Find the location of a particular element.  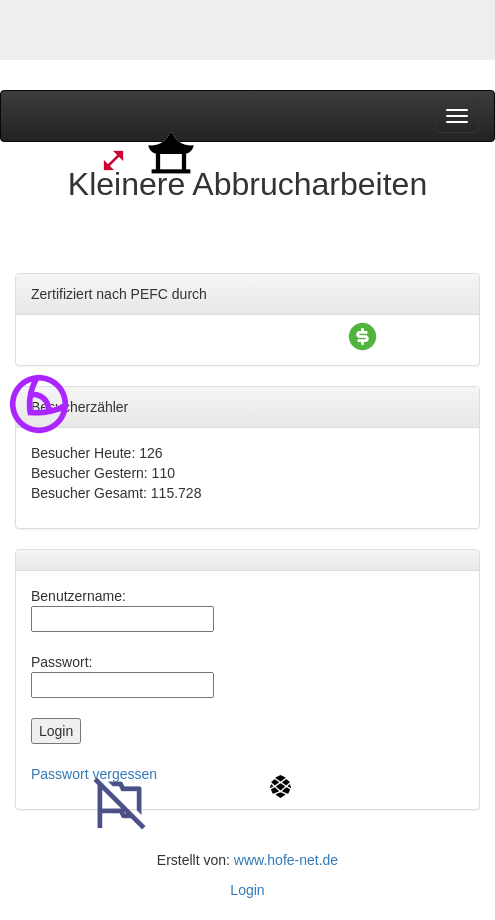

disable or turn off flag notifications is located at coordinates (119, 803).